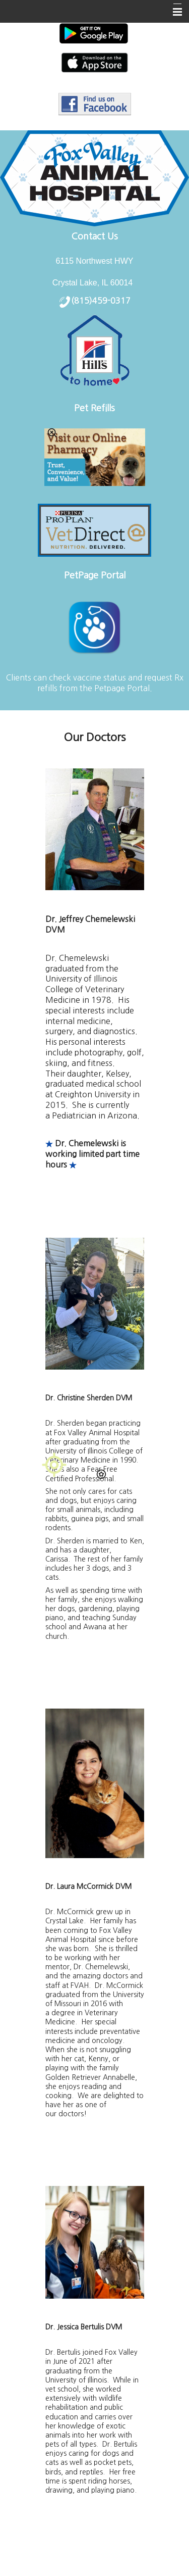 This screenshot has width=189, height=2576. I want to click on clear search query, so click(52, 432).